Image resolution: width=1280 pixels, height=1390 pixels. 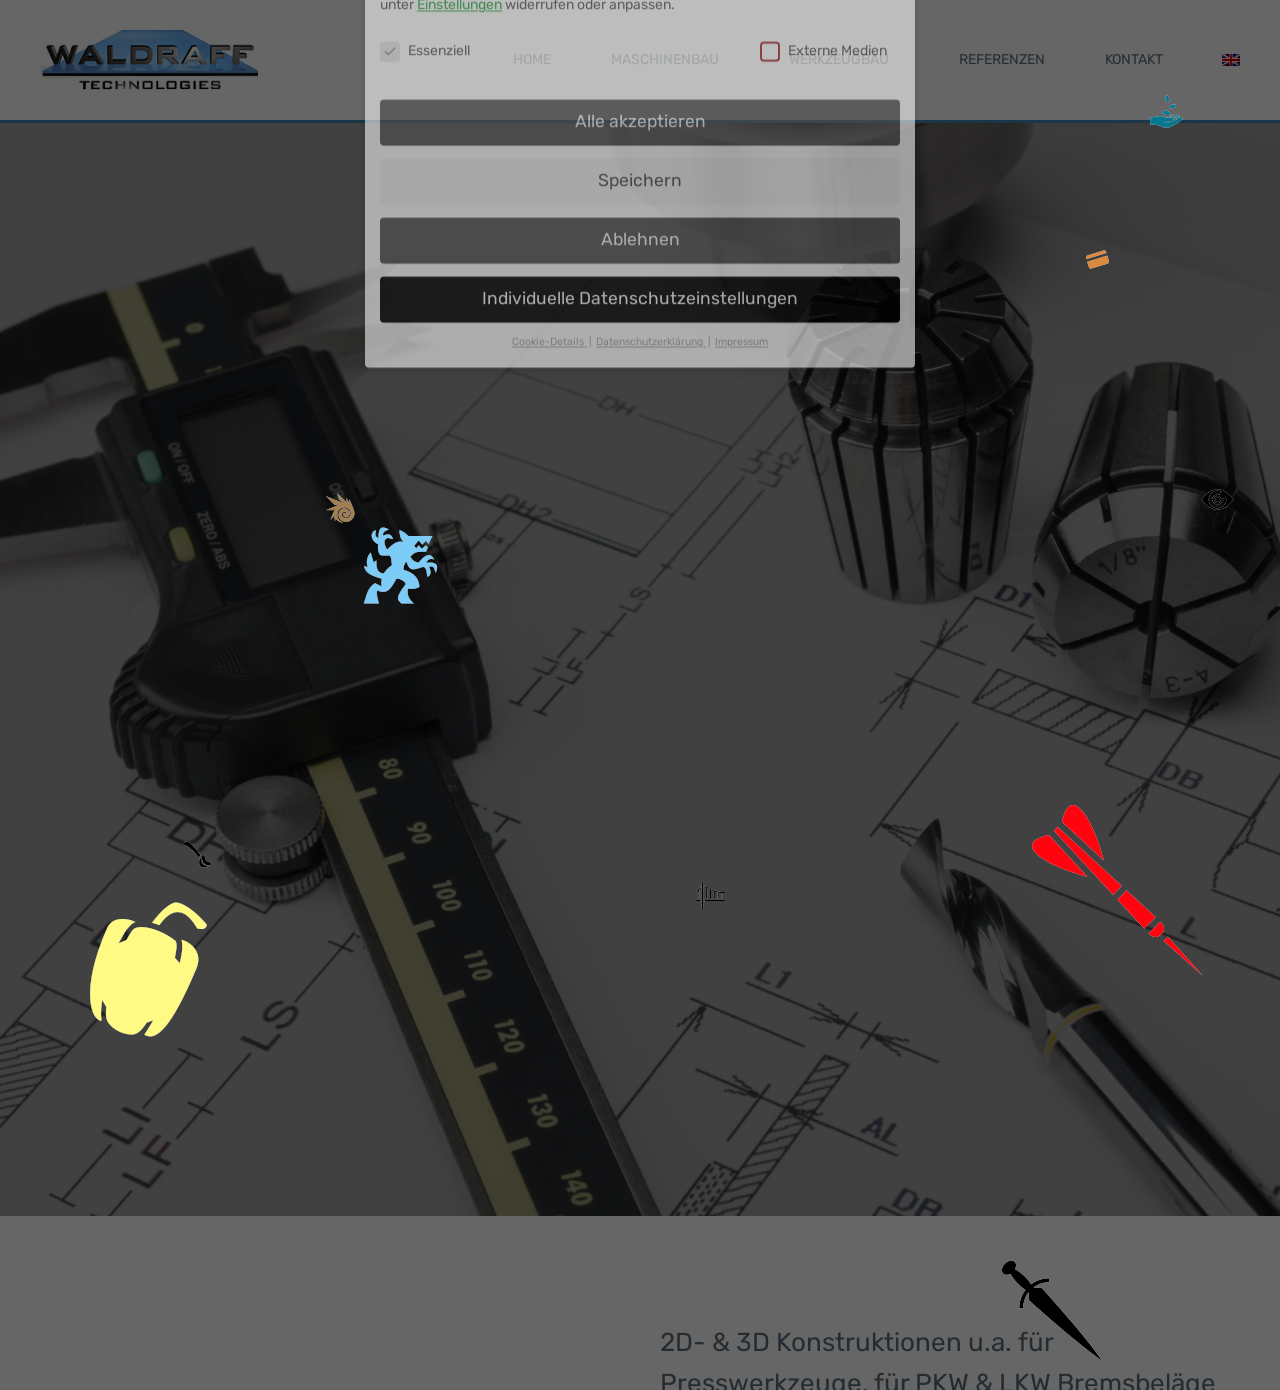 I want to click on view bridge or infrastructure locations, so click(x=710, y=895).